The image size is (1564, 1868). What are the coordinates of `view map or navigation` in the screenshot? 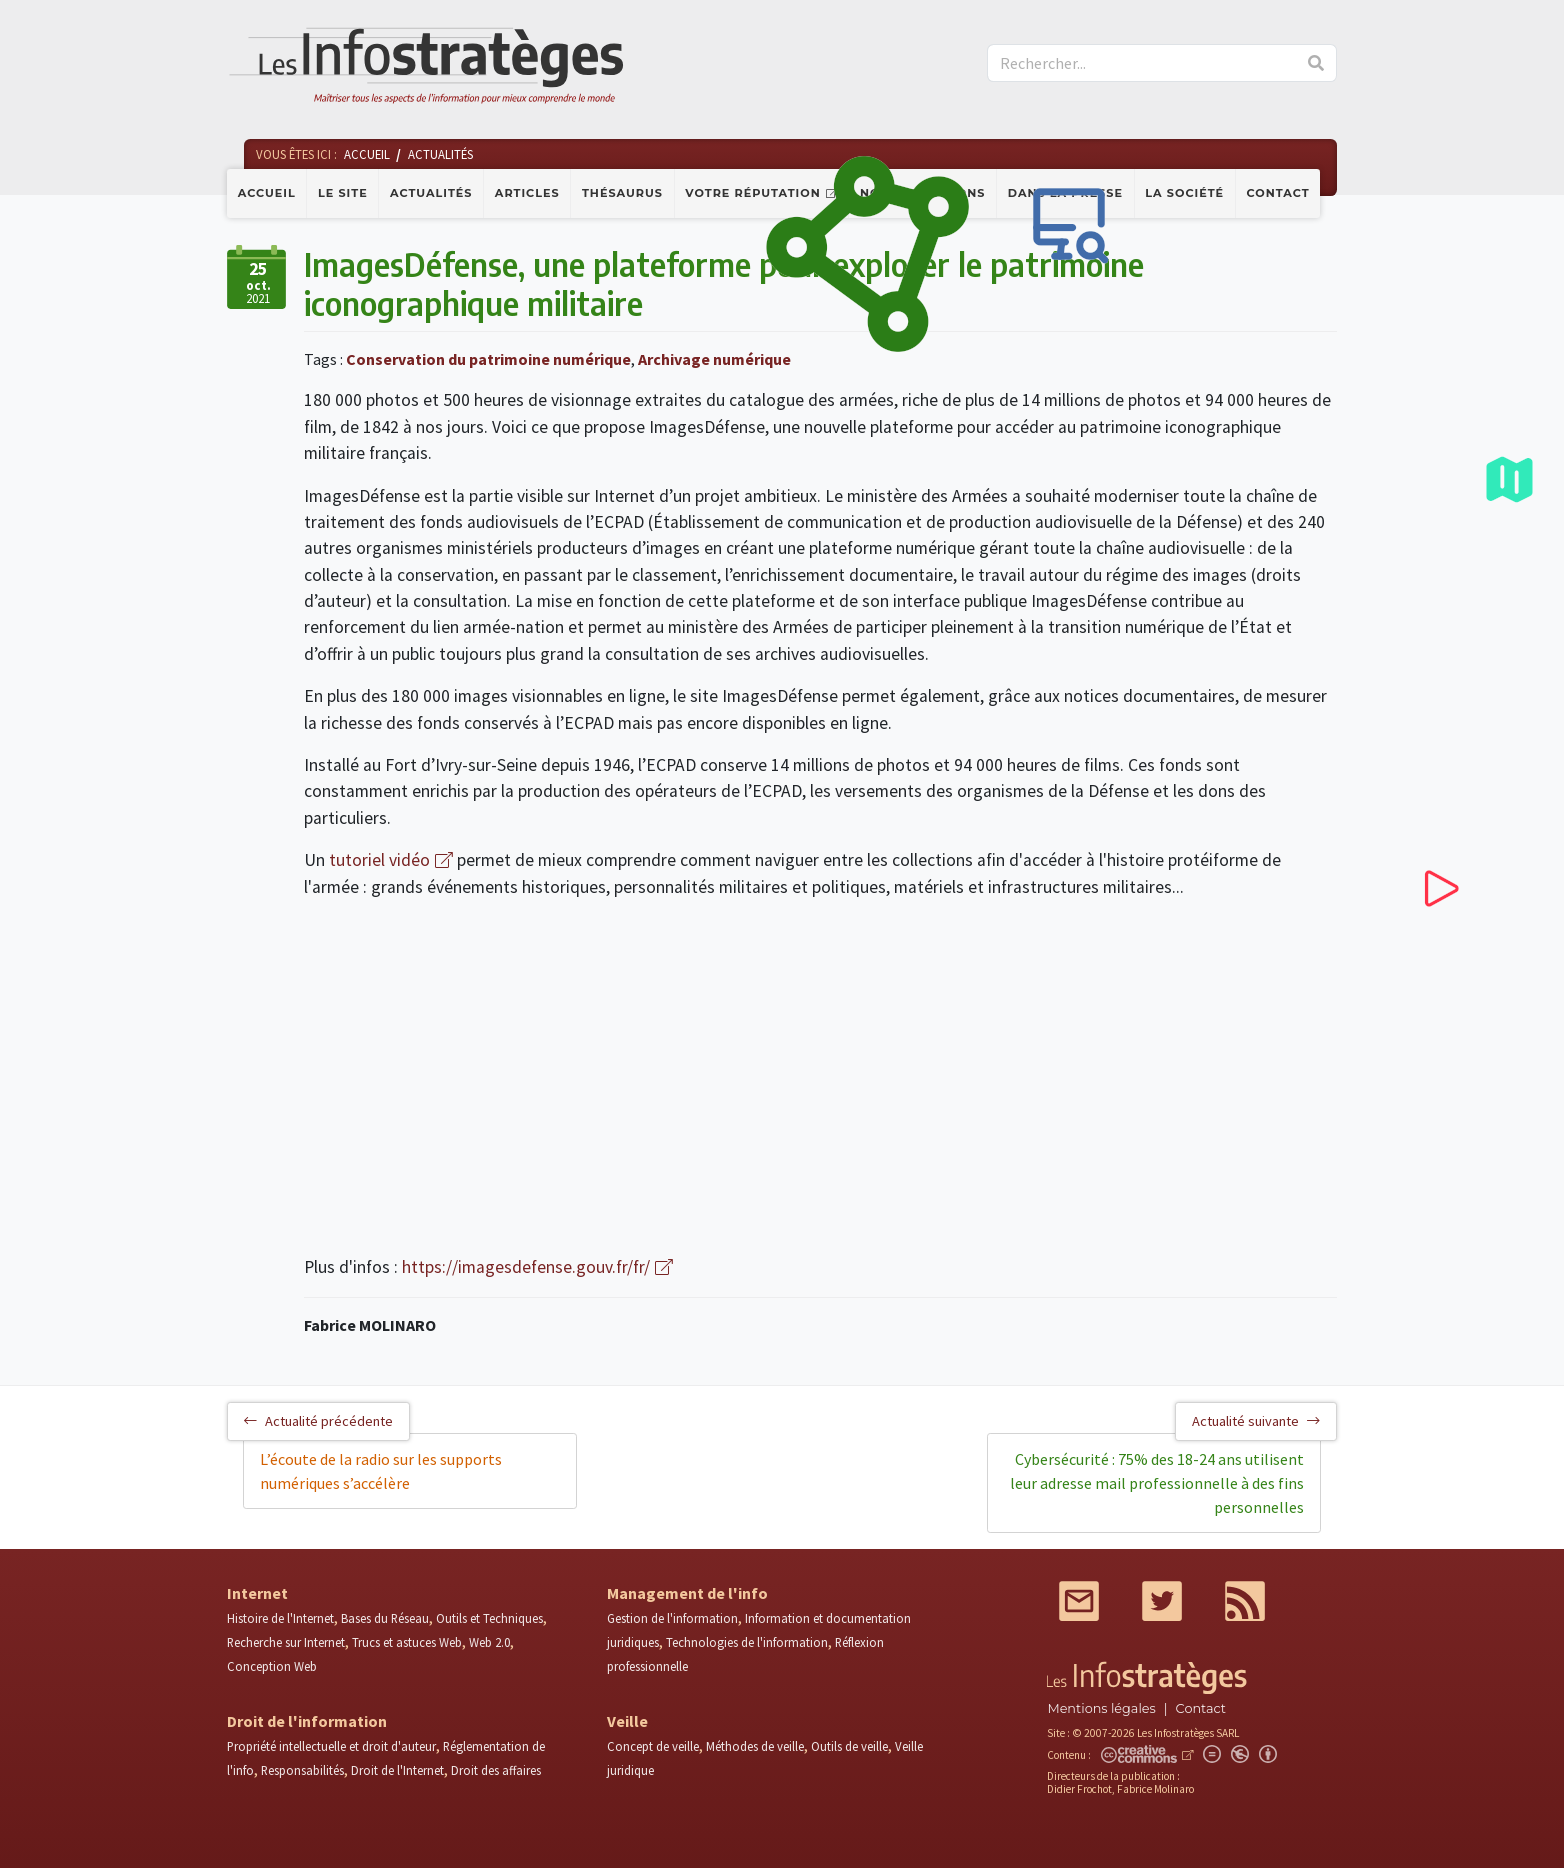 It's located at (1509, 479).